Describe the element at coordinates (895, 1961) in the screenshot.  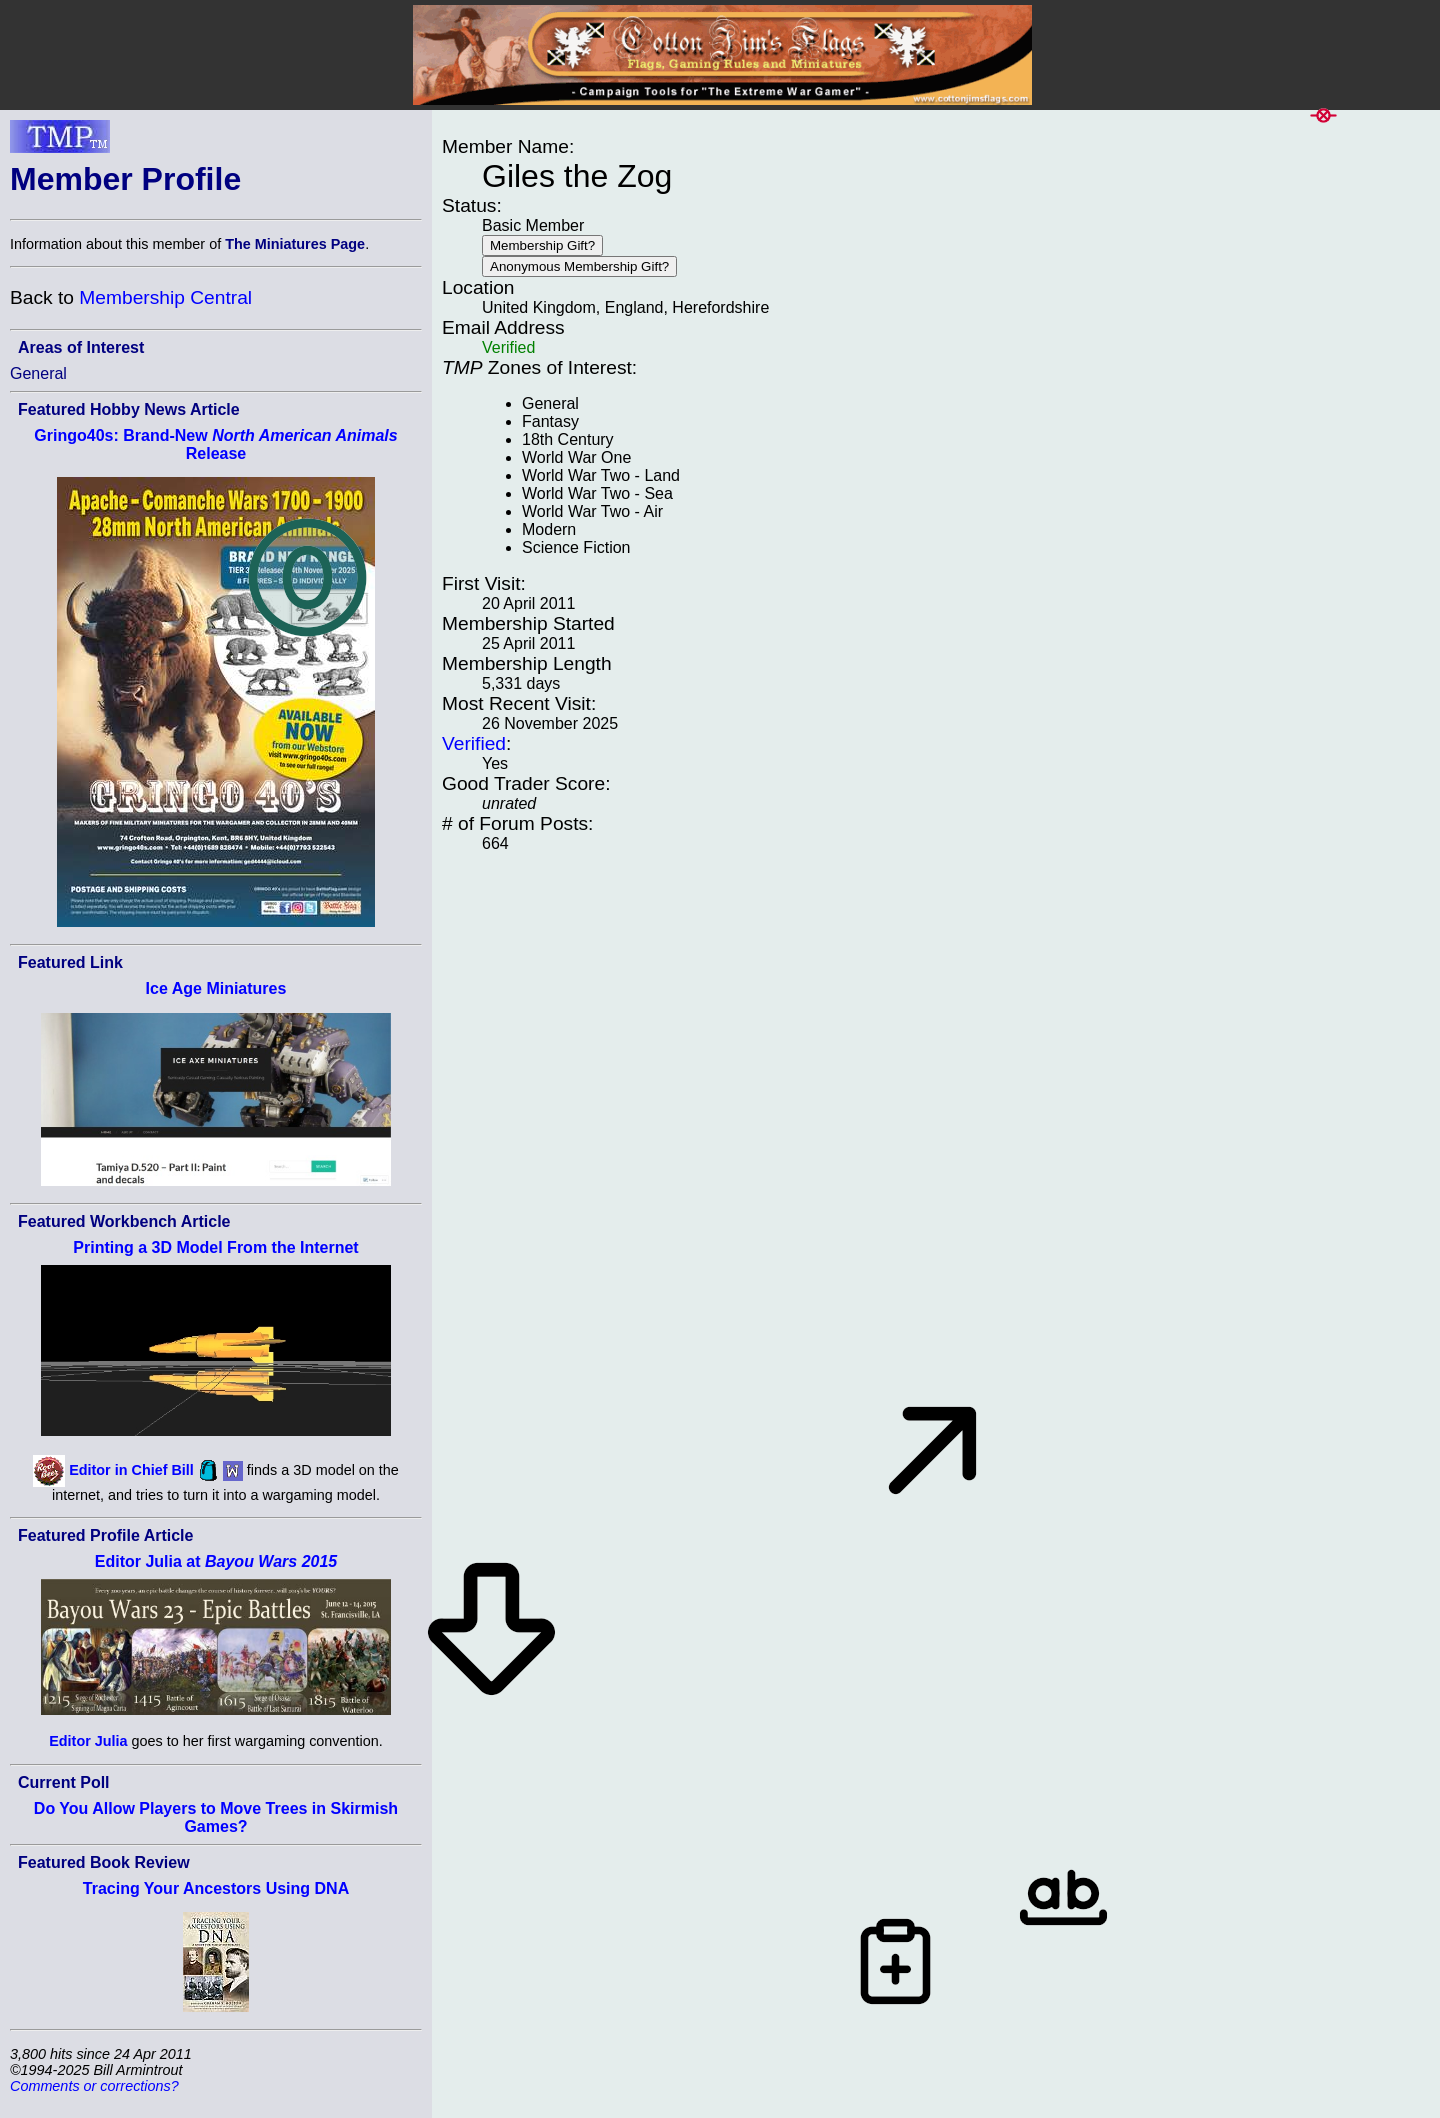
I see `add a new item to clipboard` at that location.